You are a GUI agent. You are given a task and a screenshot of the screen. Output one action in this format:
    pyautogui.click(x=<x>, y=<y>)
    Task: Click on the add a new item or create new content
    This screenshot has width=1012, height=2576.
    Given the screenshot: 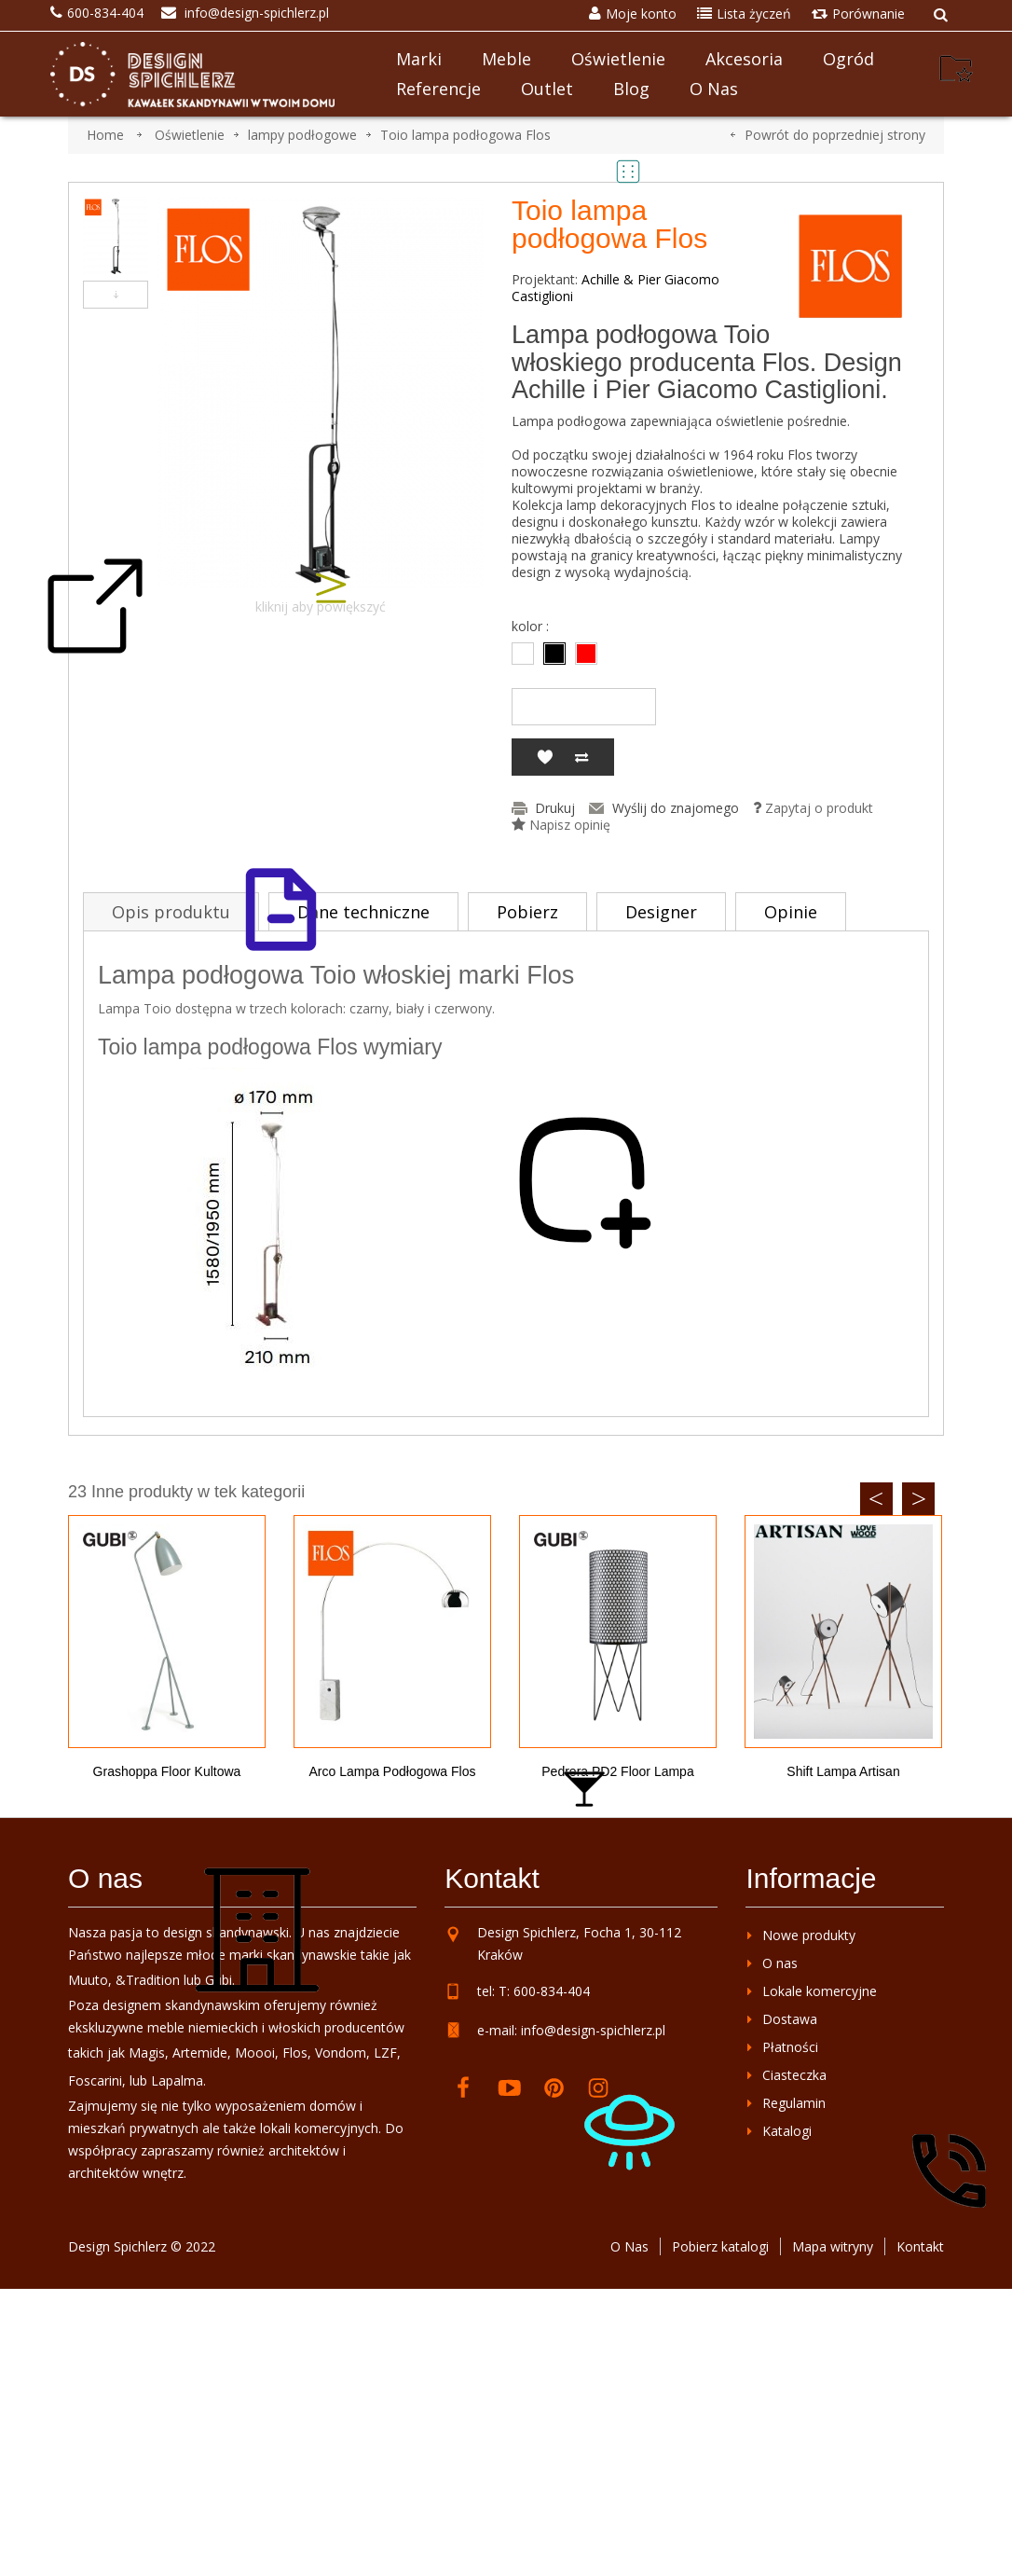 What is the action you would take?
    pyautogui.click(x=581, y=1179)
    